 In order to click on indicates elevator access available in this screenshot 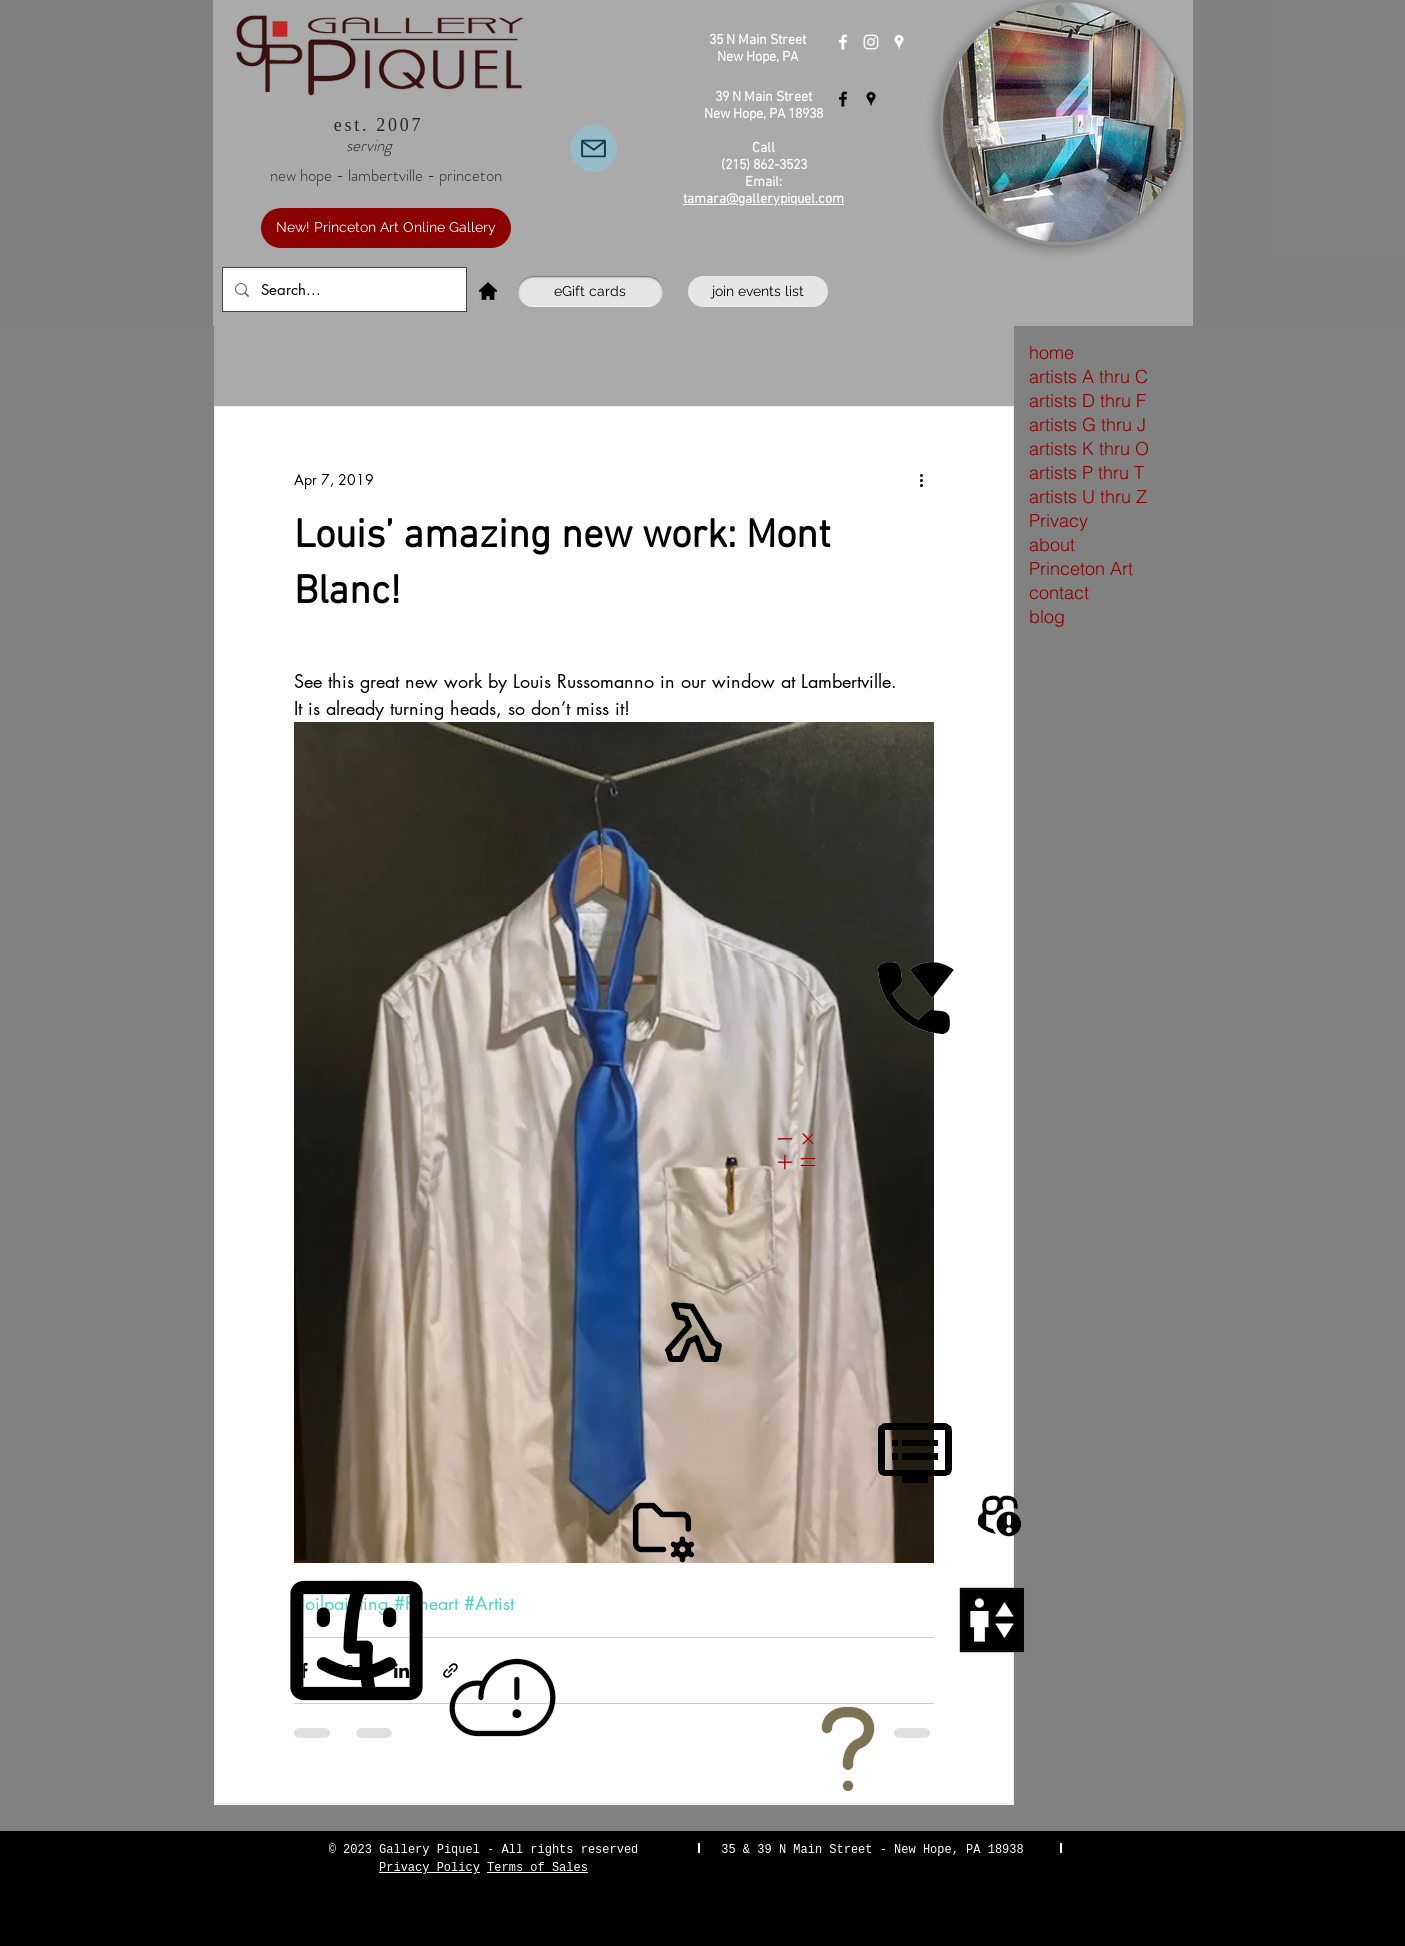, I will do `click(992, 1620)`.